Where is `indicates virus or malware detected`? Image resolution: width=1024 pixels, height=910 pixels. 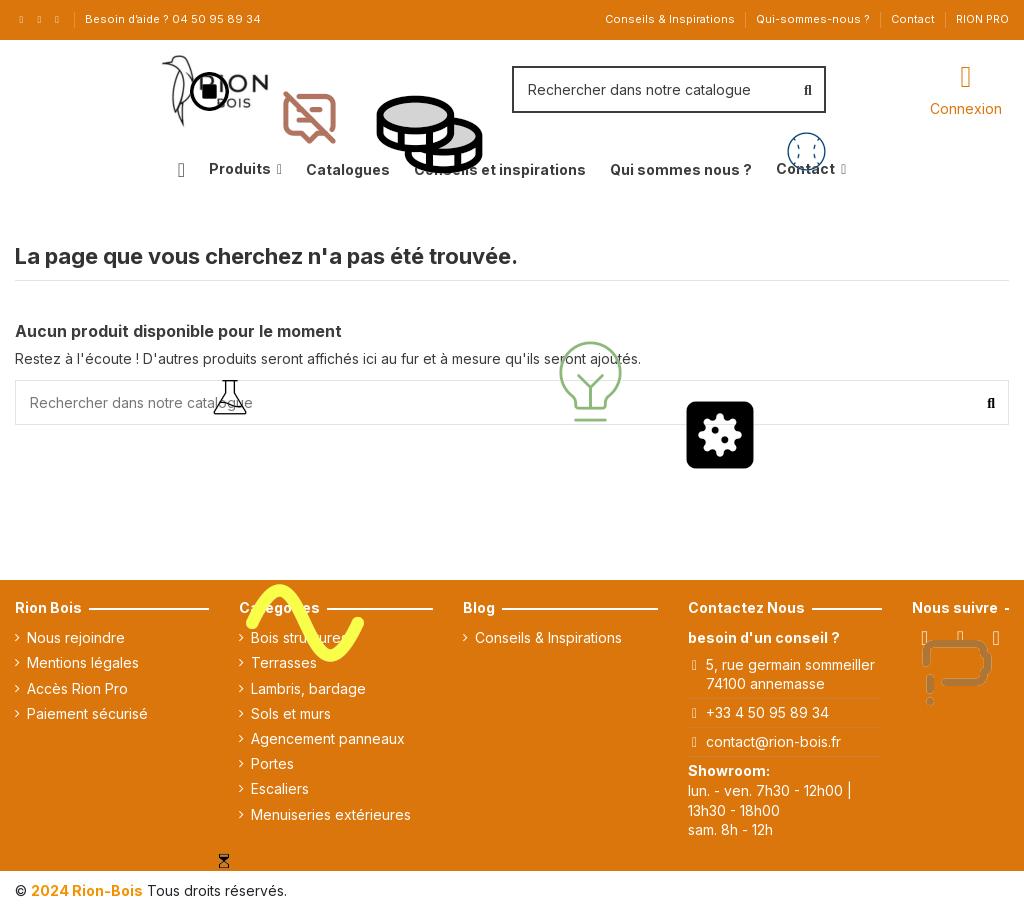
indicates virus or malware detected is located at coordinates (720, 435).